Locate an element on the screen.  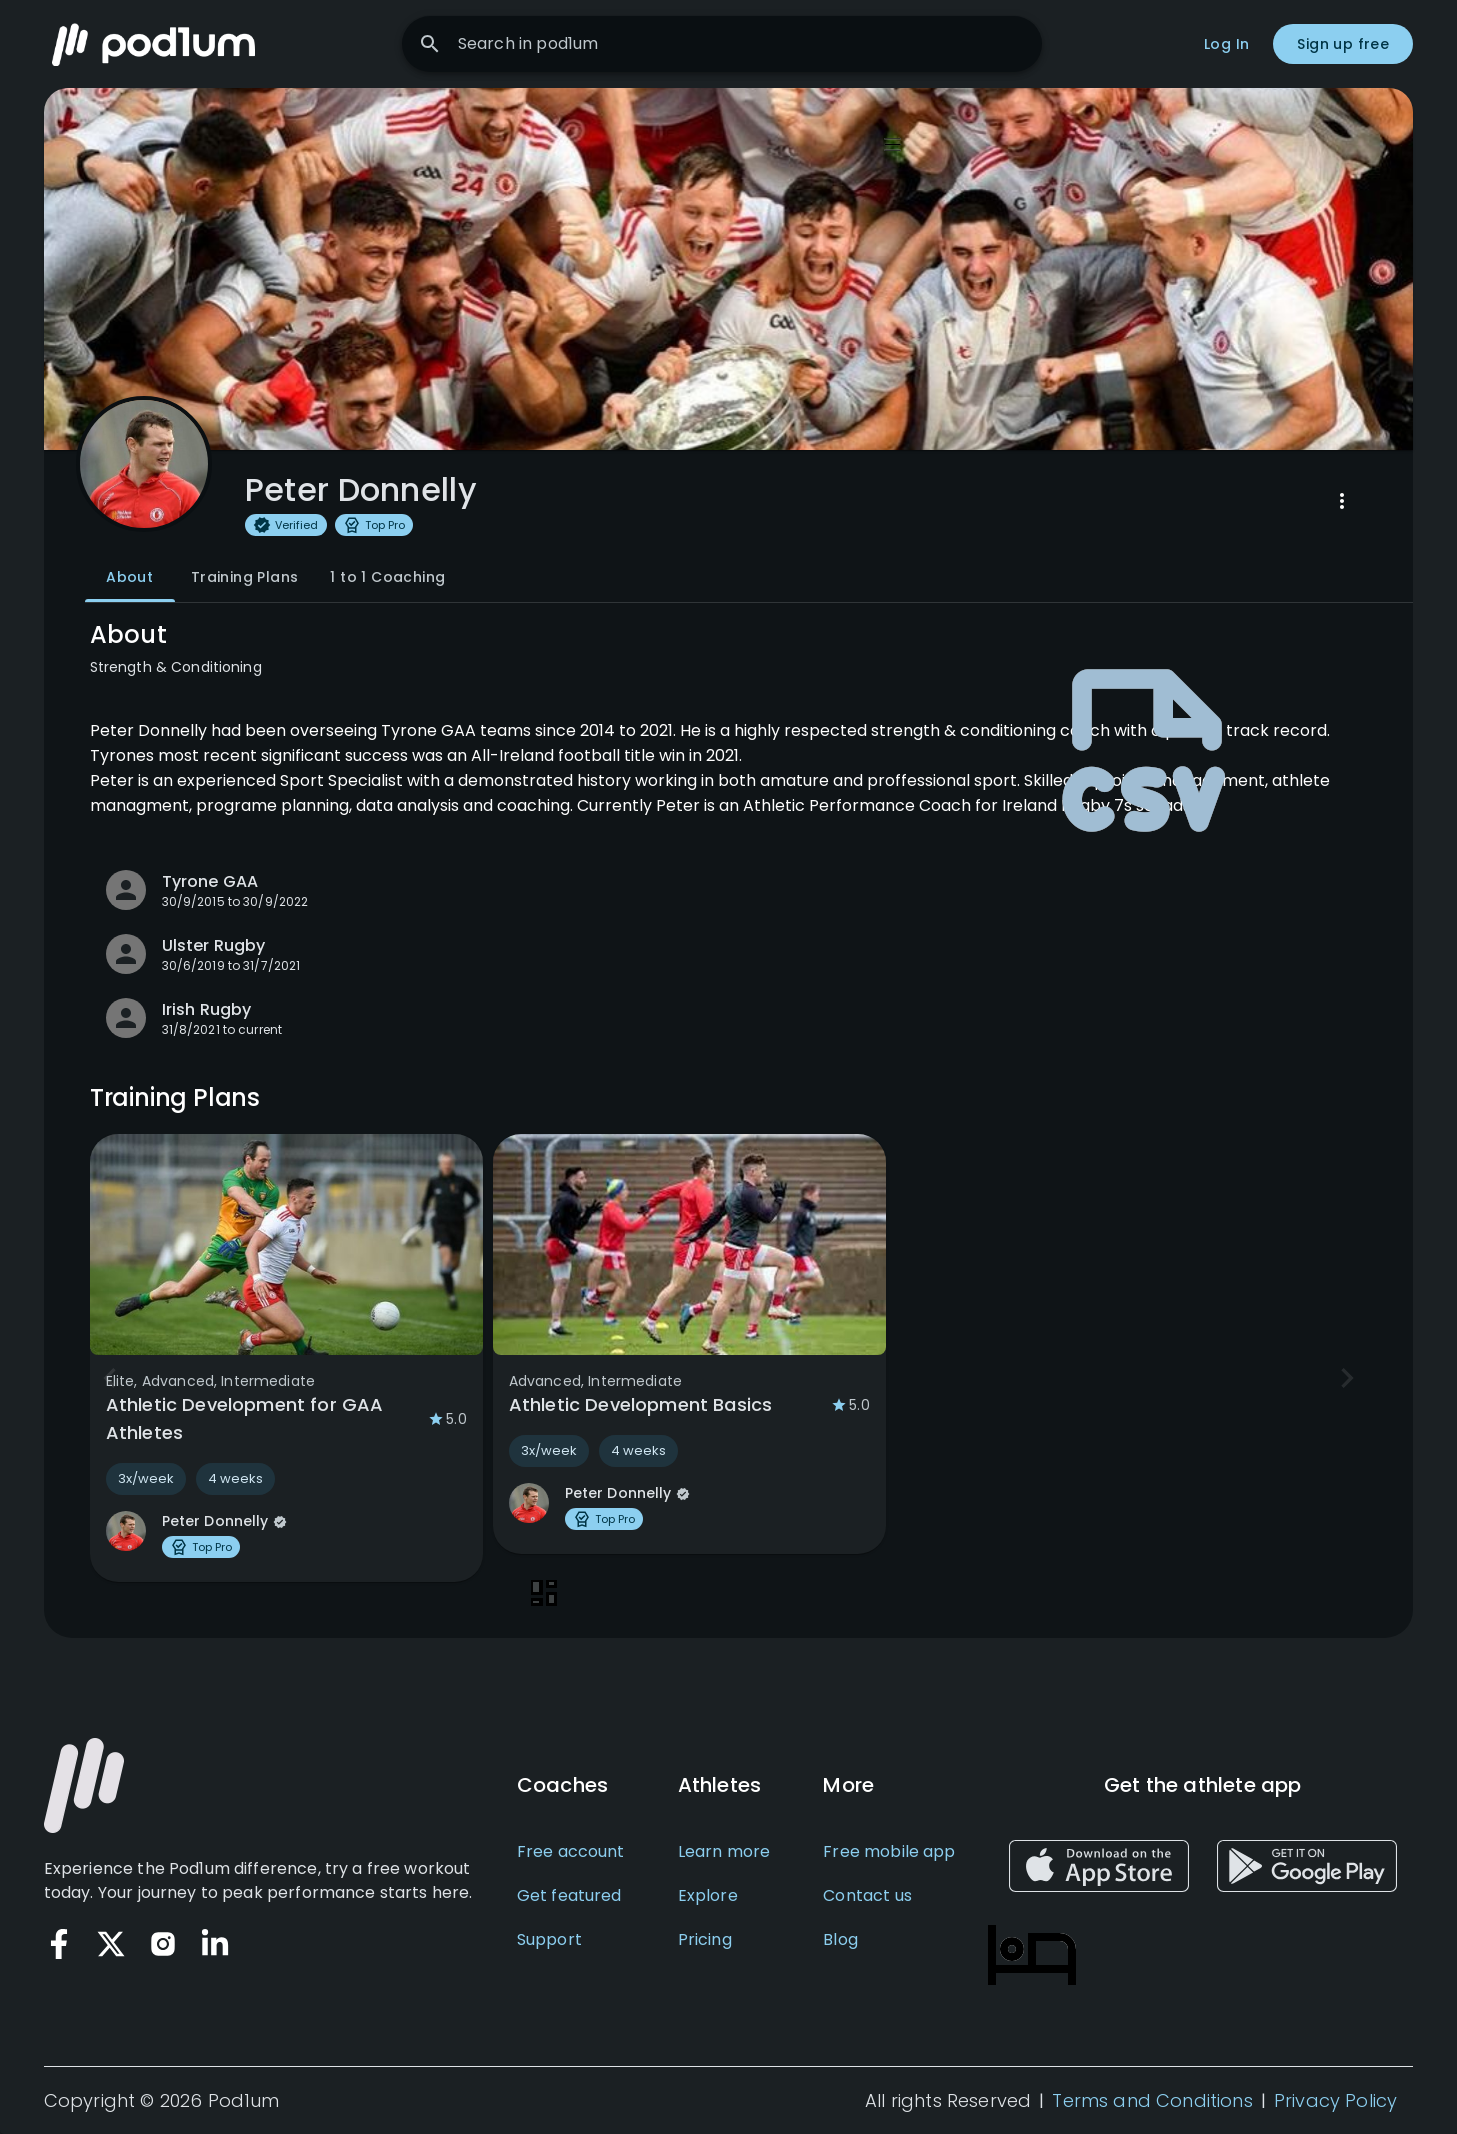
find nearby hotels or accommodation is located at coordinates (1032, 1953).